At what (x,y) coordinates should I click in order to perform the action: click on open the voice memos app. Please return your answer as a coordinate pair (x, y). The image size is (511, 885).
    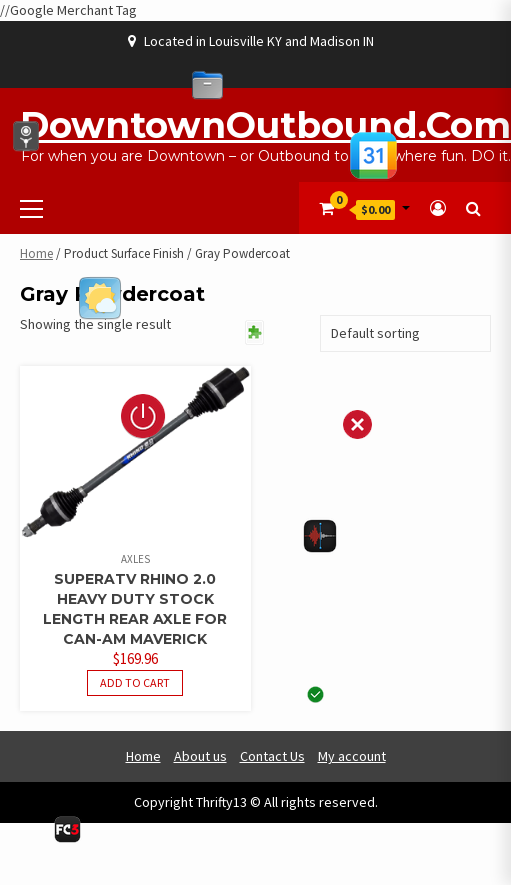
    Looking at the image, I should click on (320, 536).